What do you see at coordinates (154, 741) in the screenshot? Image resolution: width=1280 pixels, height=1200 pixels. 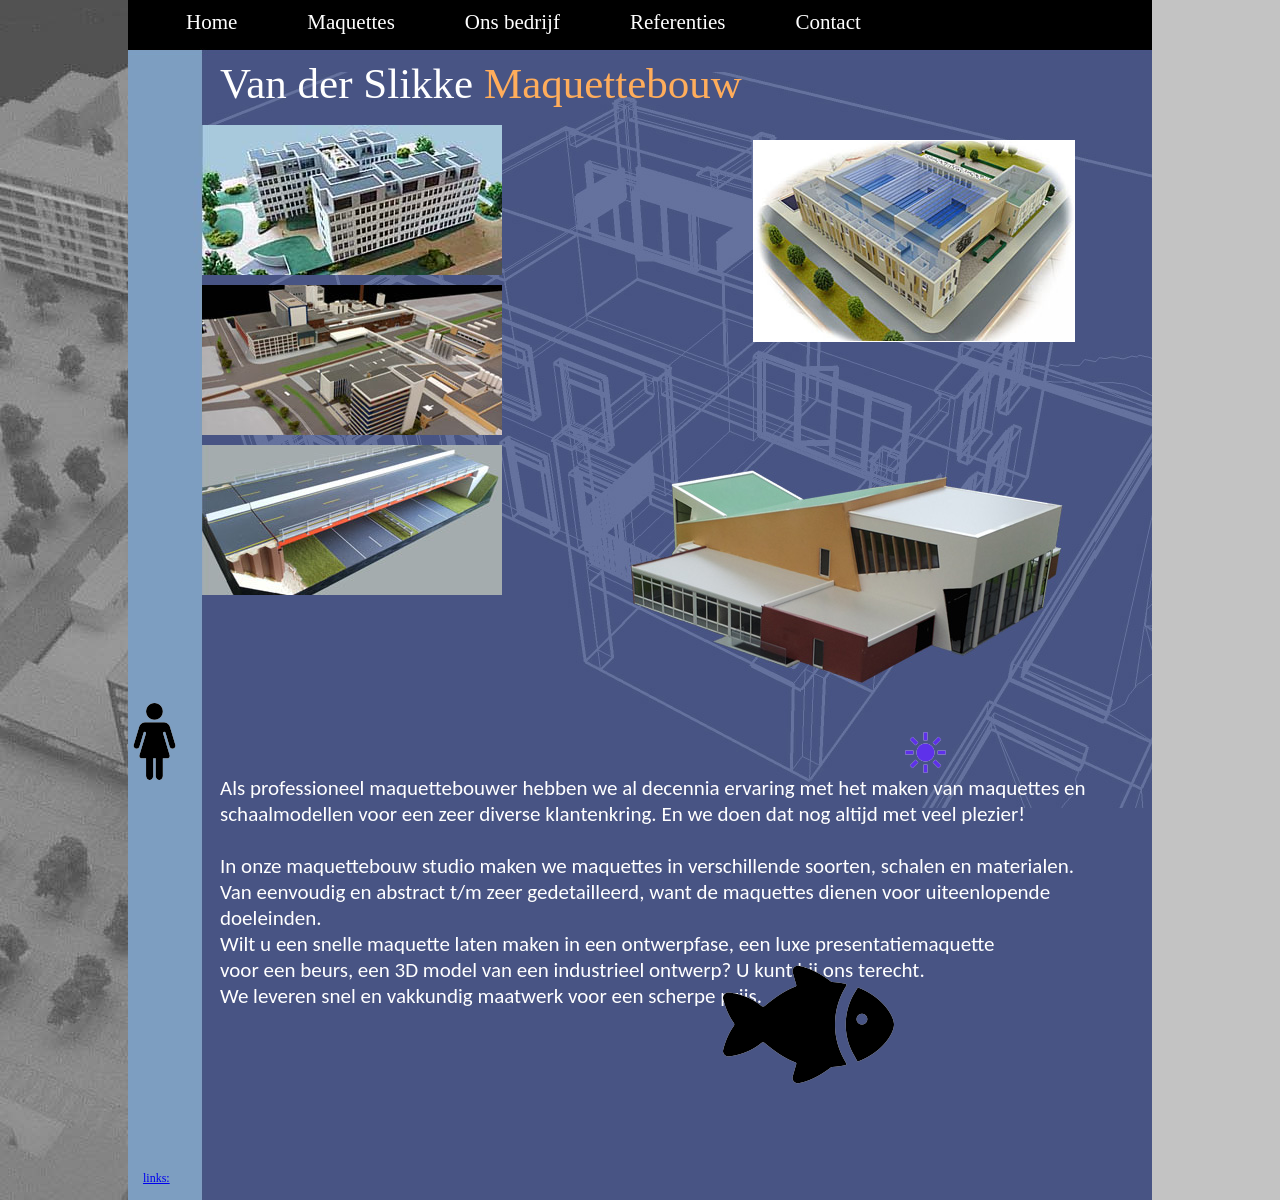 I see `select female gender option` at bounding box center [154, 741].